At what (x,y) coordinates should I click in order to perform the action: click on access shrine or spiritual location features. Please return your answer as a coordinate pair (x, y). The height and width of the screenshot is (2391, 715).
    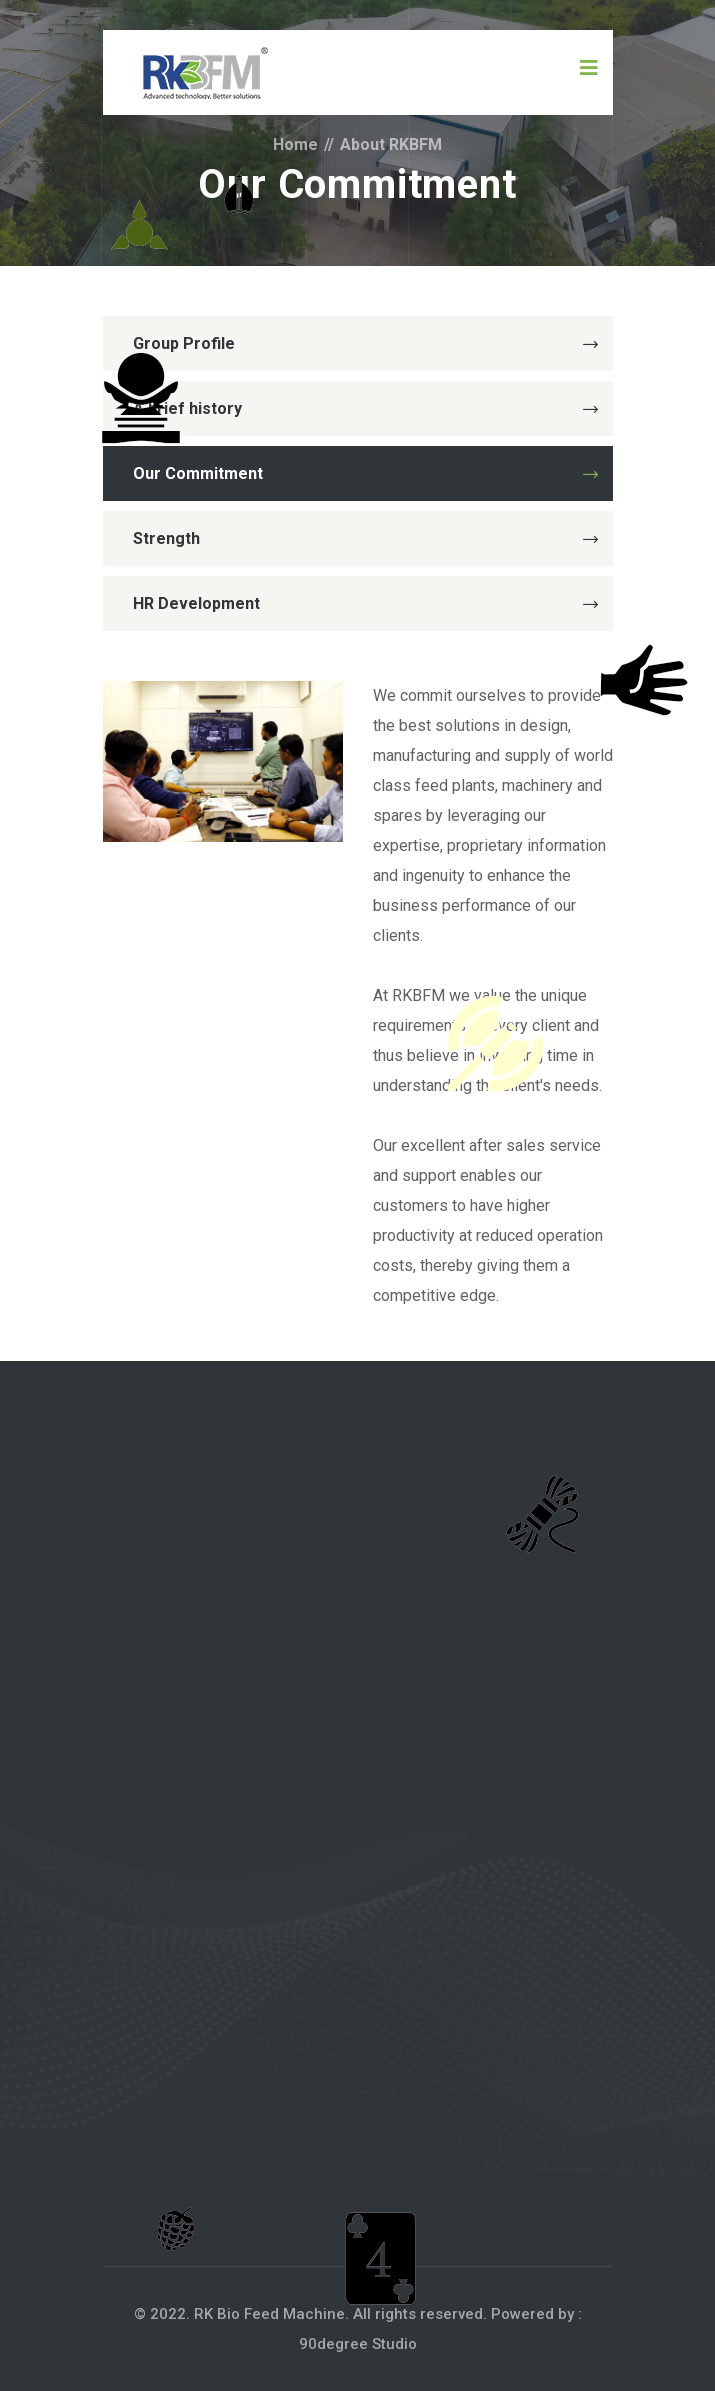
    Looking at the image, I should click on (141, 398).